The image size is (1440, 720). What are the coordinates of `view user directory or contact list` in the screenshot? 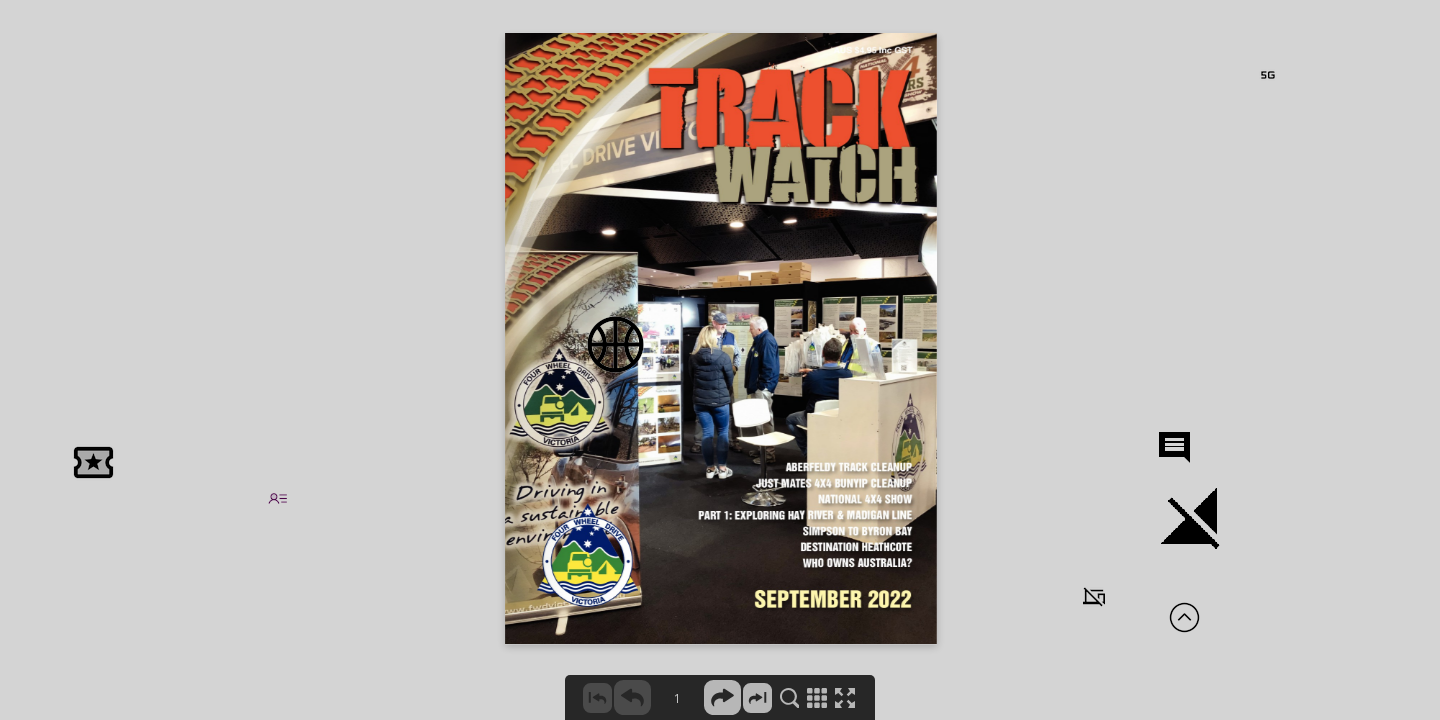 It's located at (277, 498).